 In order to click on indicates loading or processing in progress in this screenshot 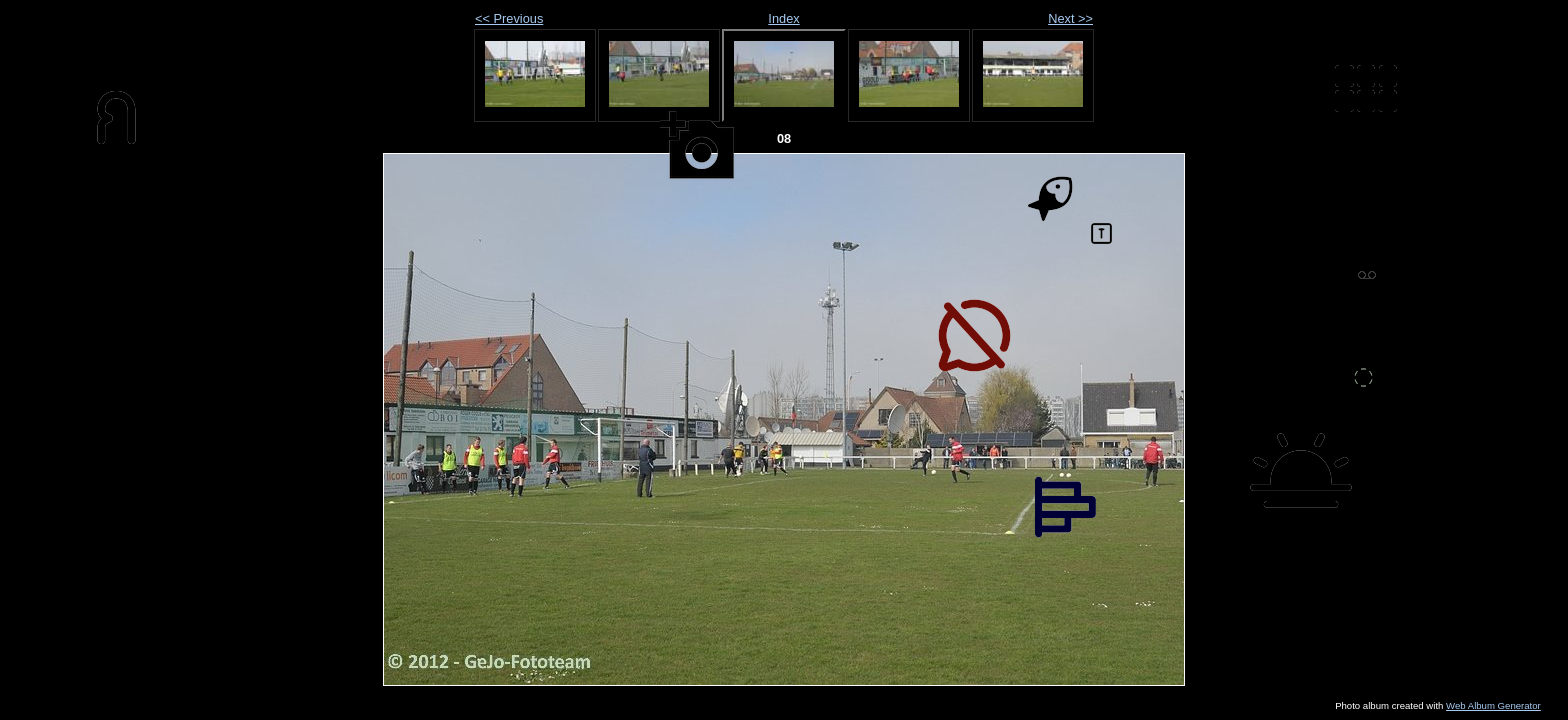, I will do `click(1363, 377)`.